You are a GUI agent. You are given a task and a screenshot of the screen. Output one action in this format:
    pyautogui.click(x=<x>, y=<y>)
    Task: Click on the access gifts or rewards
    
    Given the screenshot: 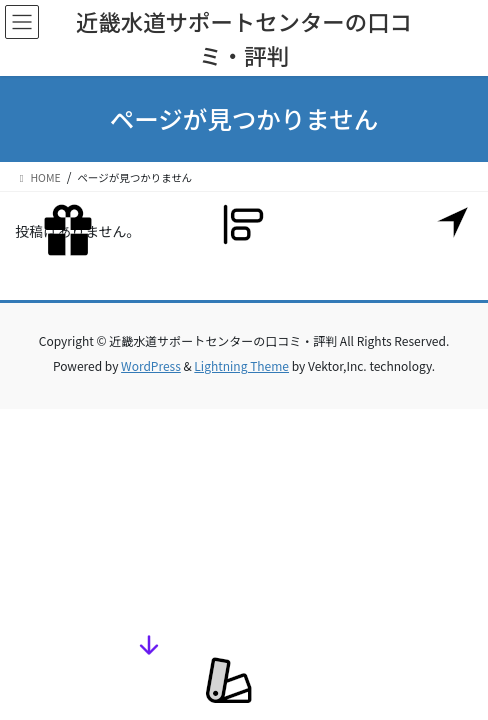 What is the action you would take?
    pyautogui.click(x=68, y=230)
    